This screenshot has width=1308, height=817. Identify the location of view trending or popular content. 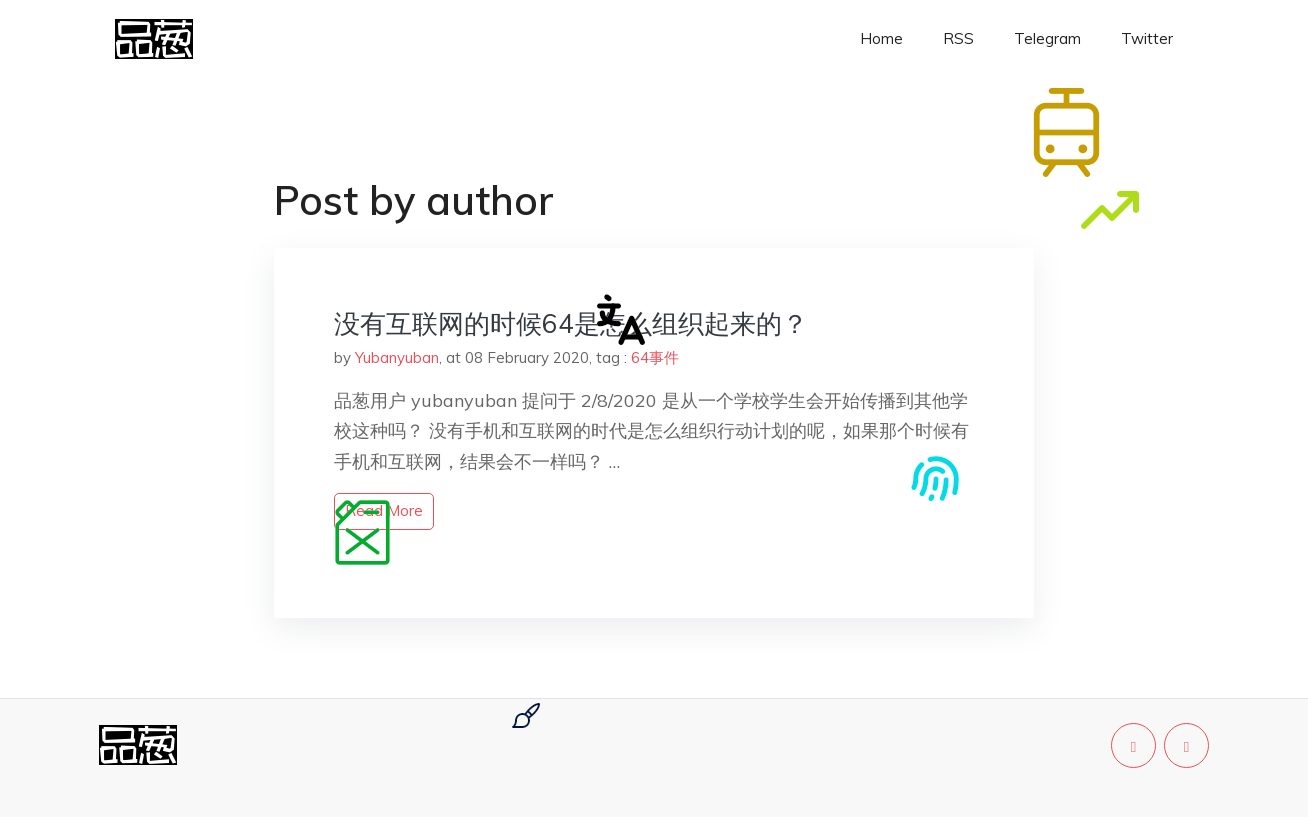
(1110, 212).